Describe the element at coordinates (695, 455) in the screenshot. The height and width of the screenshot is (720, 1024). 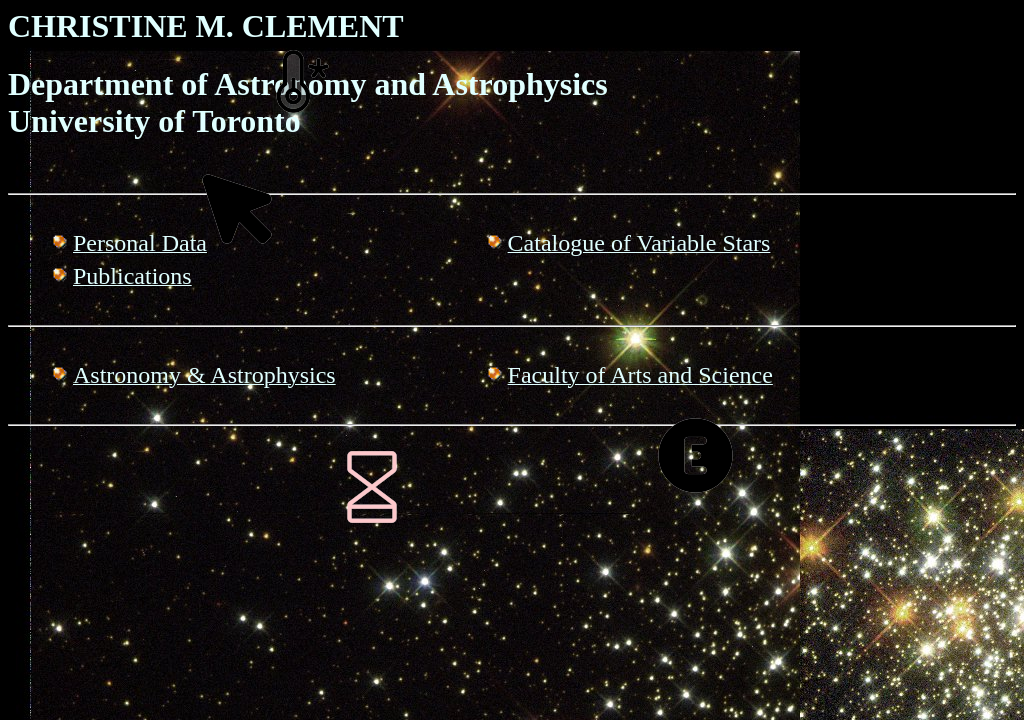
I see `indicates an "E" rating or category` at that location.